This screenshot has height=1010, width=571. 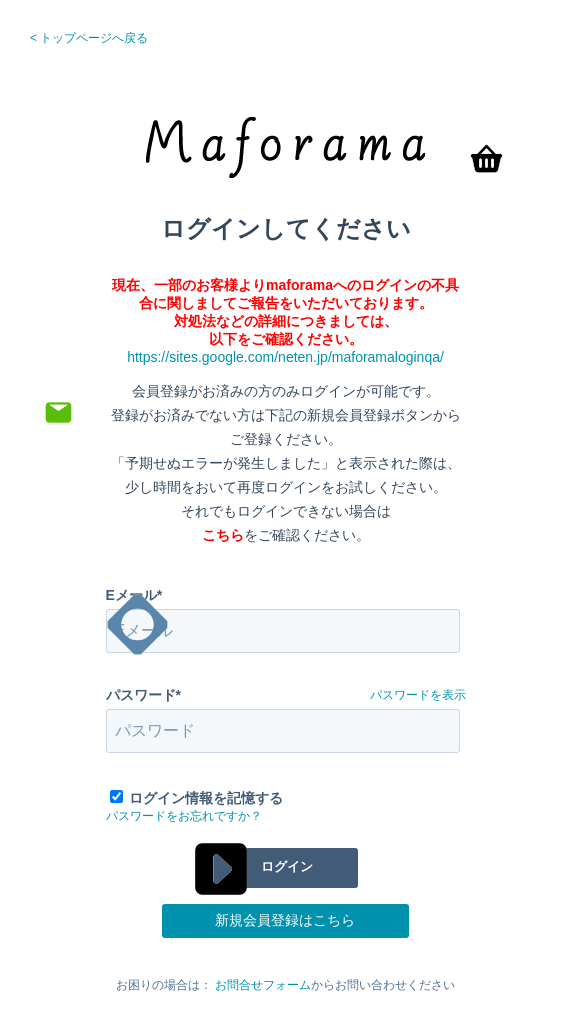 What do you see at coordinates (221, 869) in the screenshot?
I see `play media or start video` at bounding box center [221, 869].